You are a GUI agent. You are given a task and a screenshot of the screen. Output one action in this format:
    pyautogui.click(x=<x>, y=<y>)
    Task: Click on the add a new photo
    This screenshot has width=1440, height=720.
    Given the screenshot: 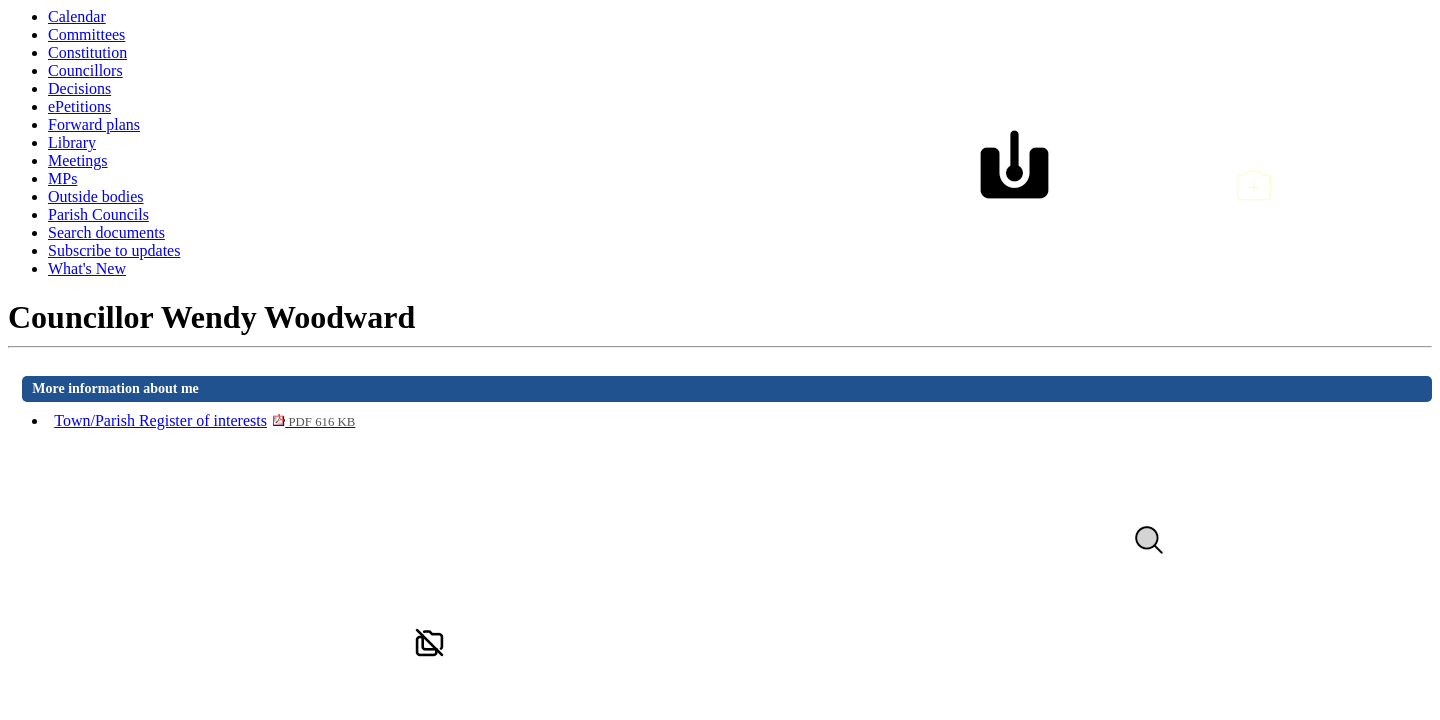 What is the action you would take?
    pyautogui.click(x=1254, y=186)
    